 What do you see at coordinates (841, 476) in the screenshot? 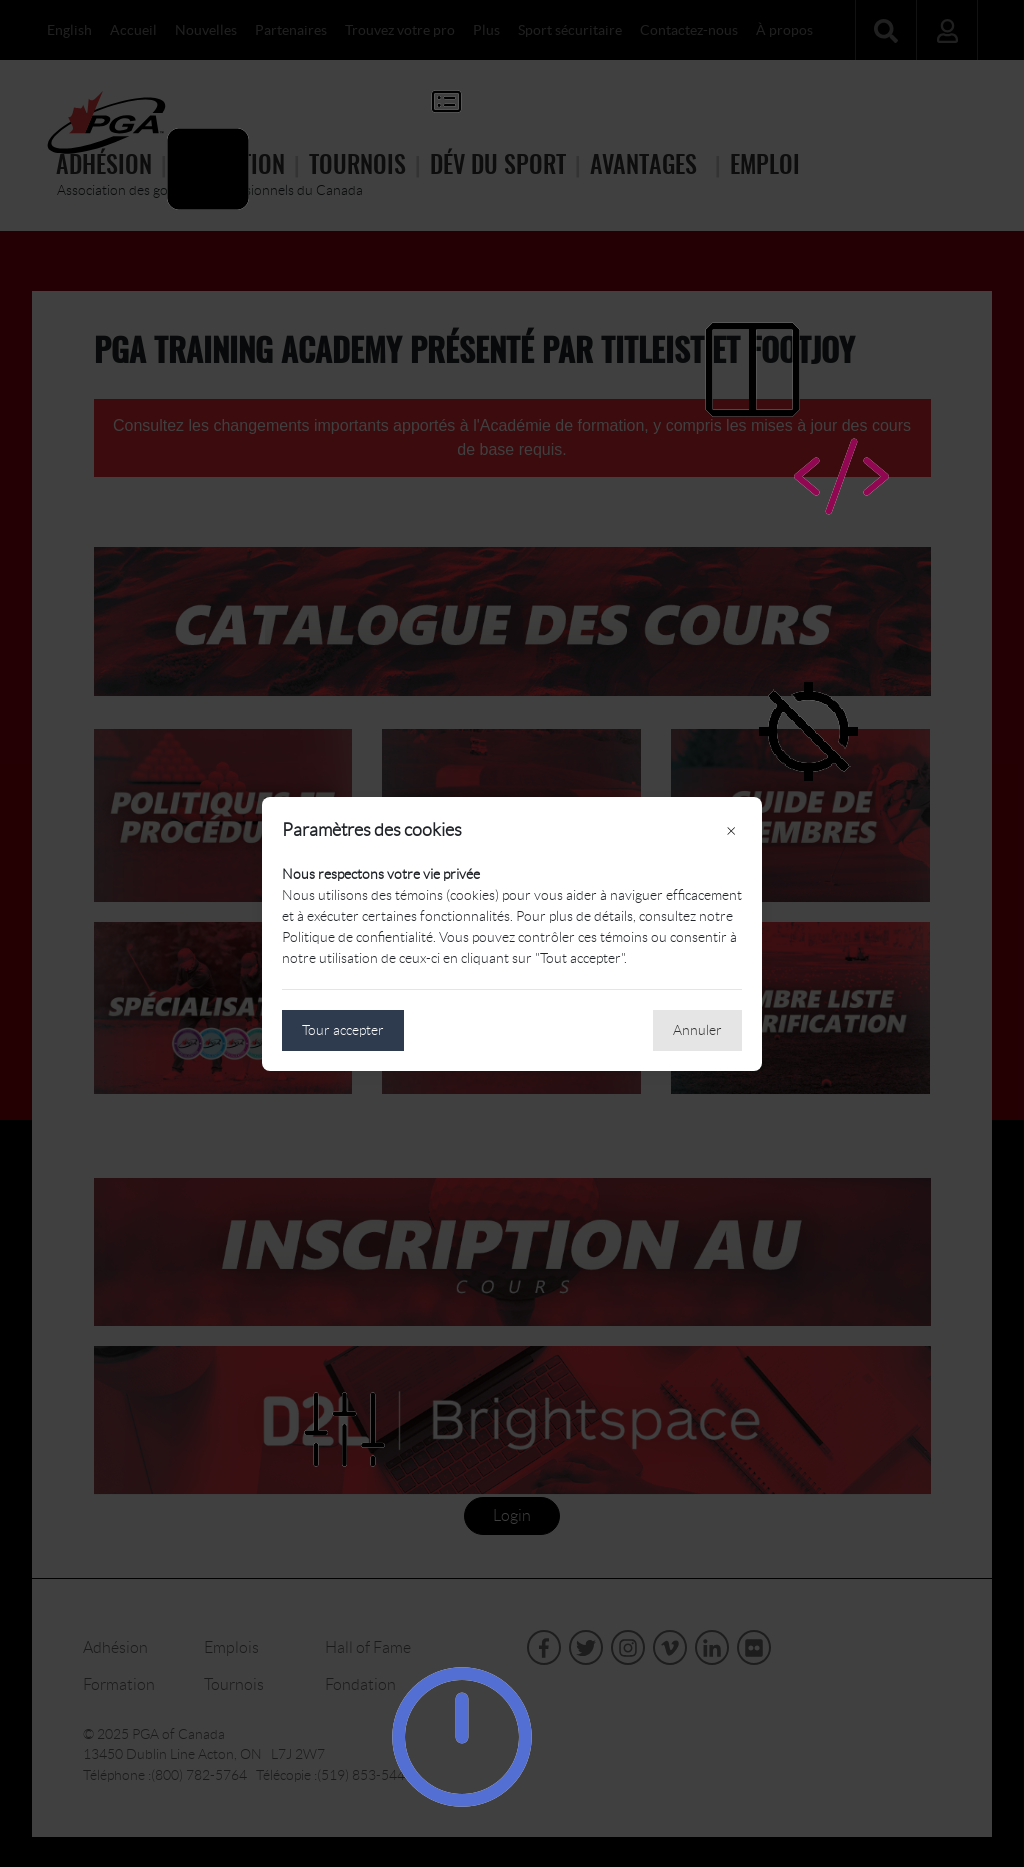
I see `view or edit source code` at bounding box center [841, 476].